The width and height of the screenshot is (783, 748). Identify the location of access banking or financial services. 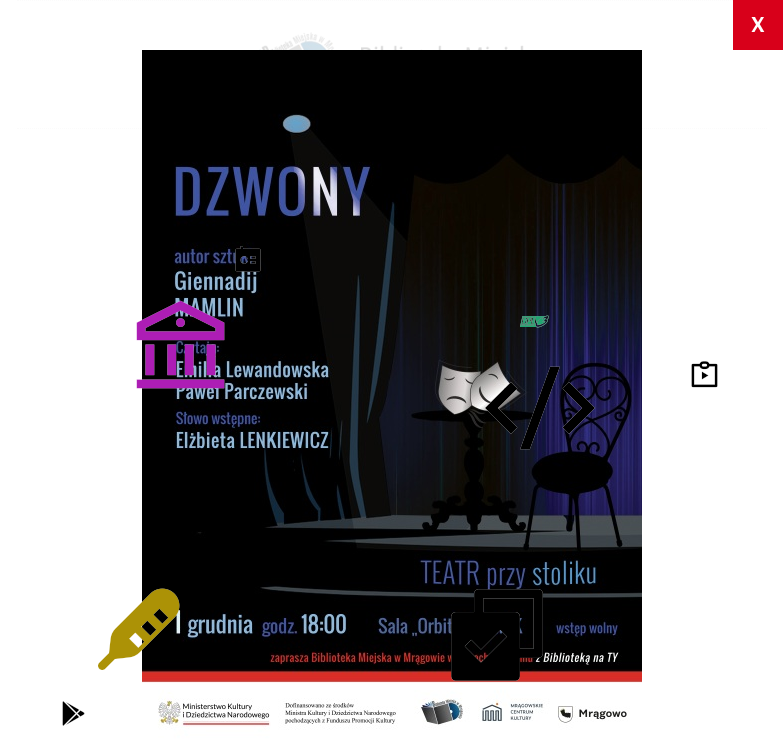
(180, 344).